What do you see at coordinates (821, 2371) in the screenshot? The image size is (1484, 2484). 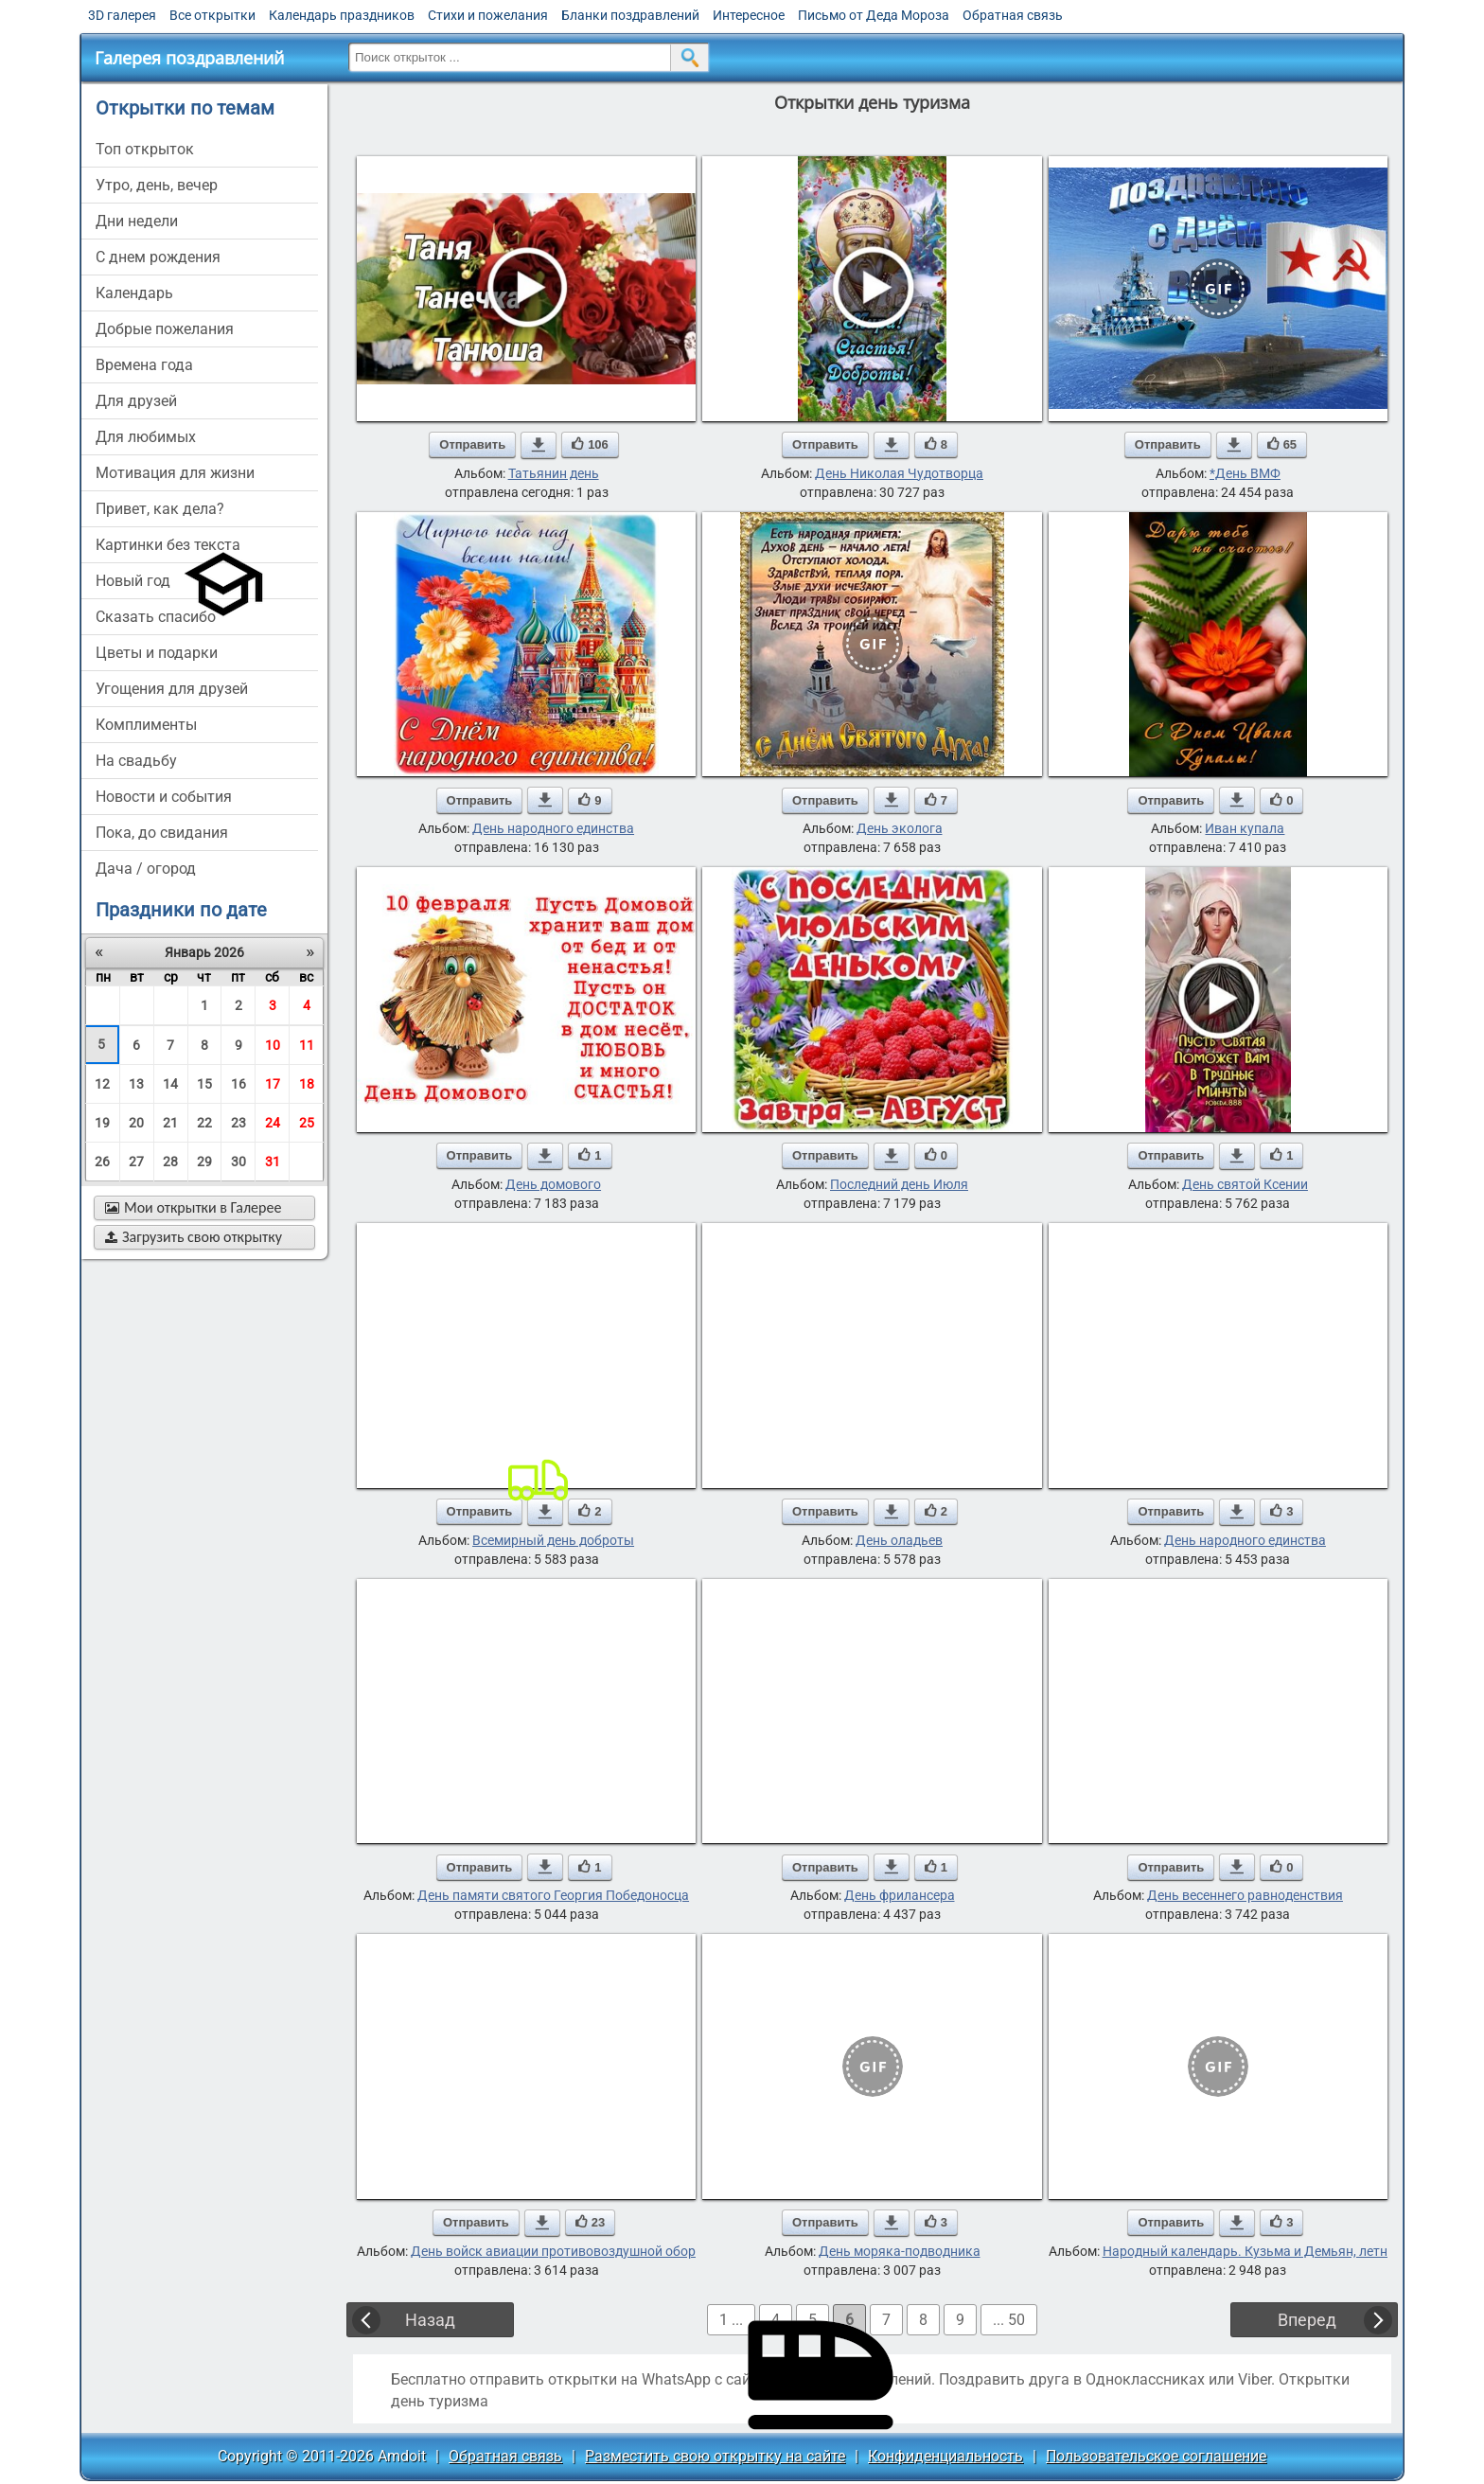 I see `view train schedules or rail services` at bounding box center [821, 2371].